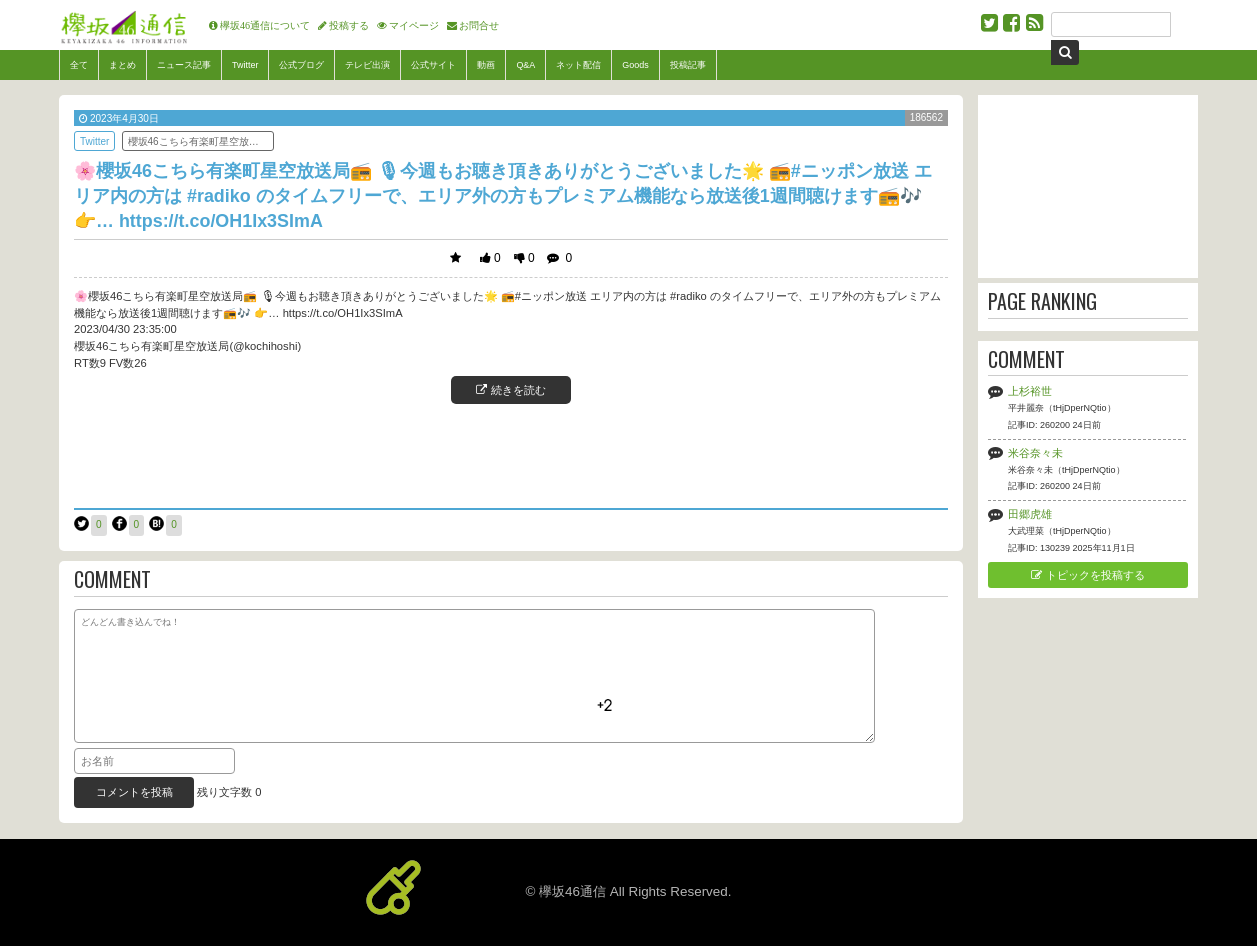 The image size is (1257, 946). I want to click on access cricket sports content or scores, so click(393, 887).